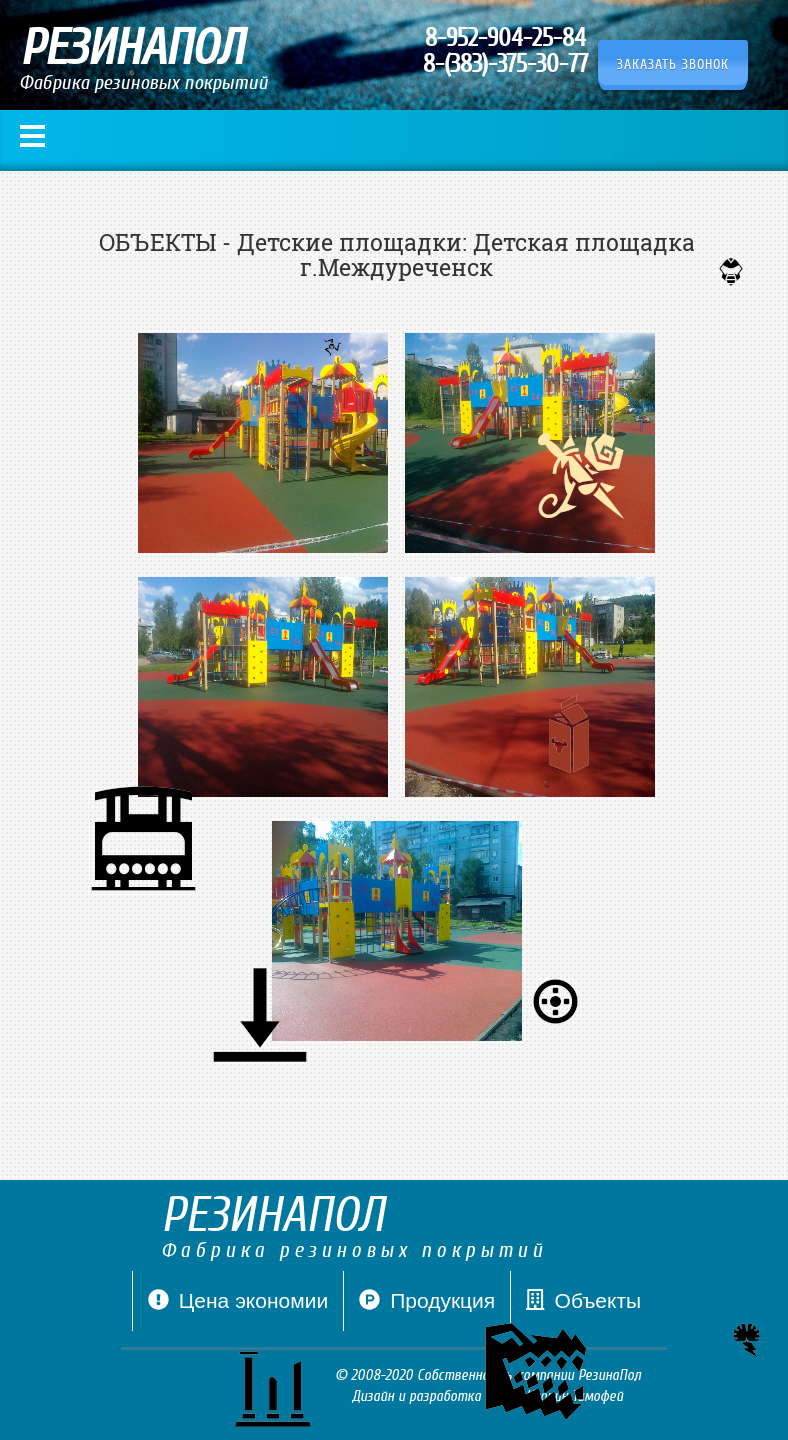 The width and height of the screenshot is (788, 1440). I want to click on start a brainstorming session, so click(746, 1340).